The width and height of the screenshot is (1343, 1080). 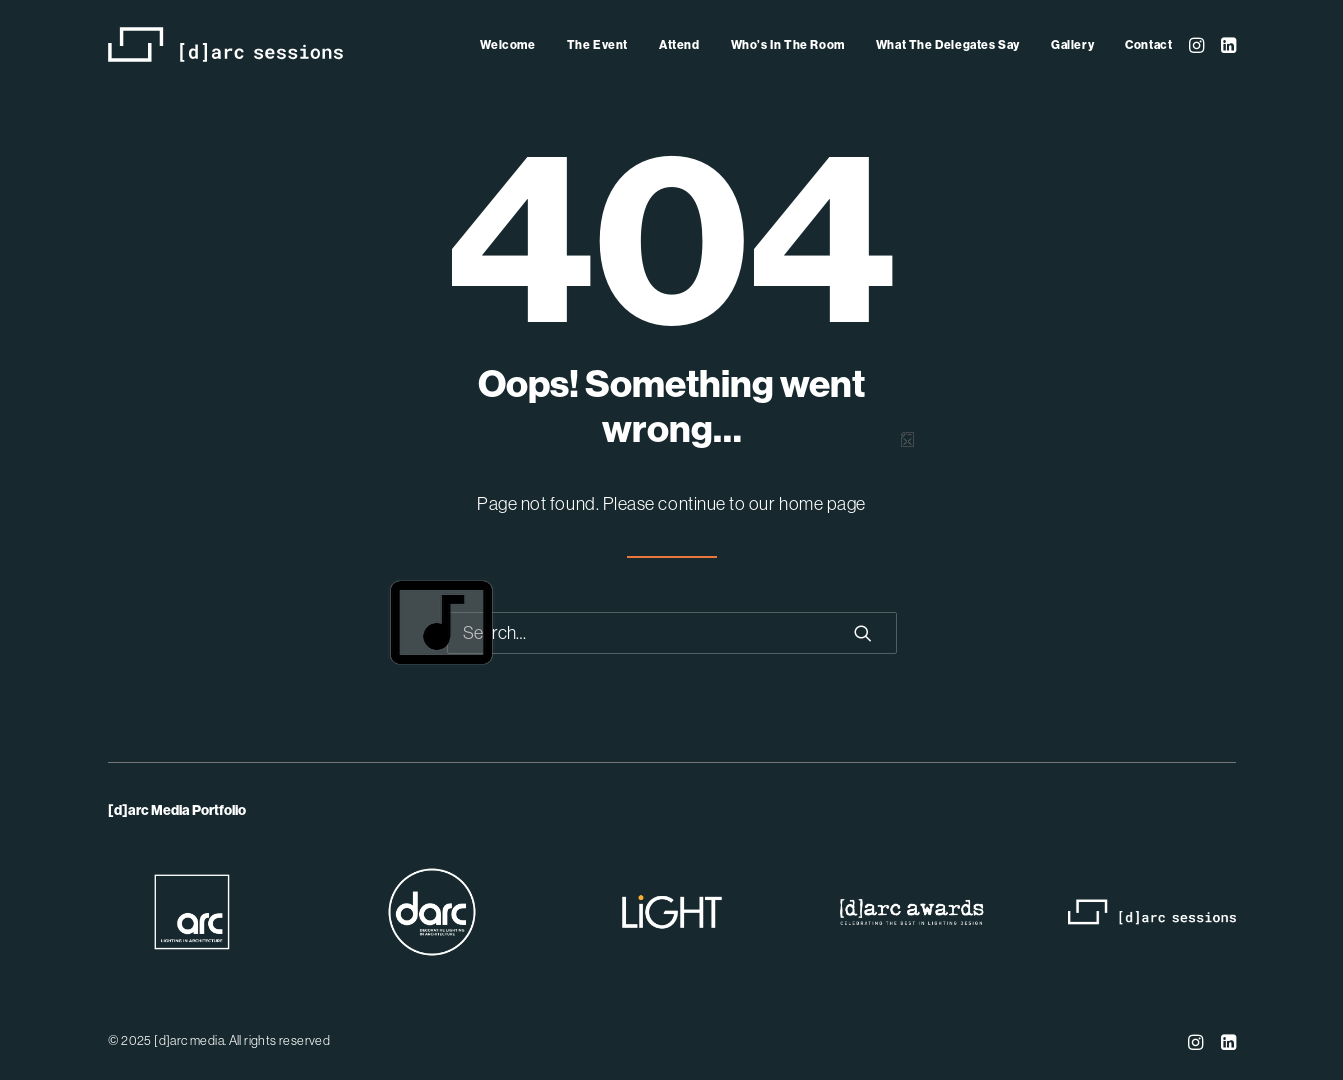 I want to click on indicates fuel or gas station nearby, so click(x=907, y=439).